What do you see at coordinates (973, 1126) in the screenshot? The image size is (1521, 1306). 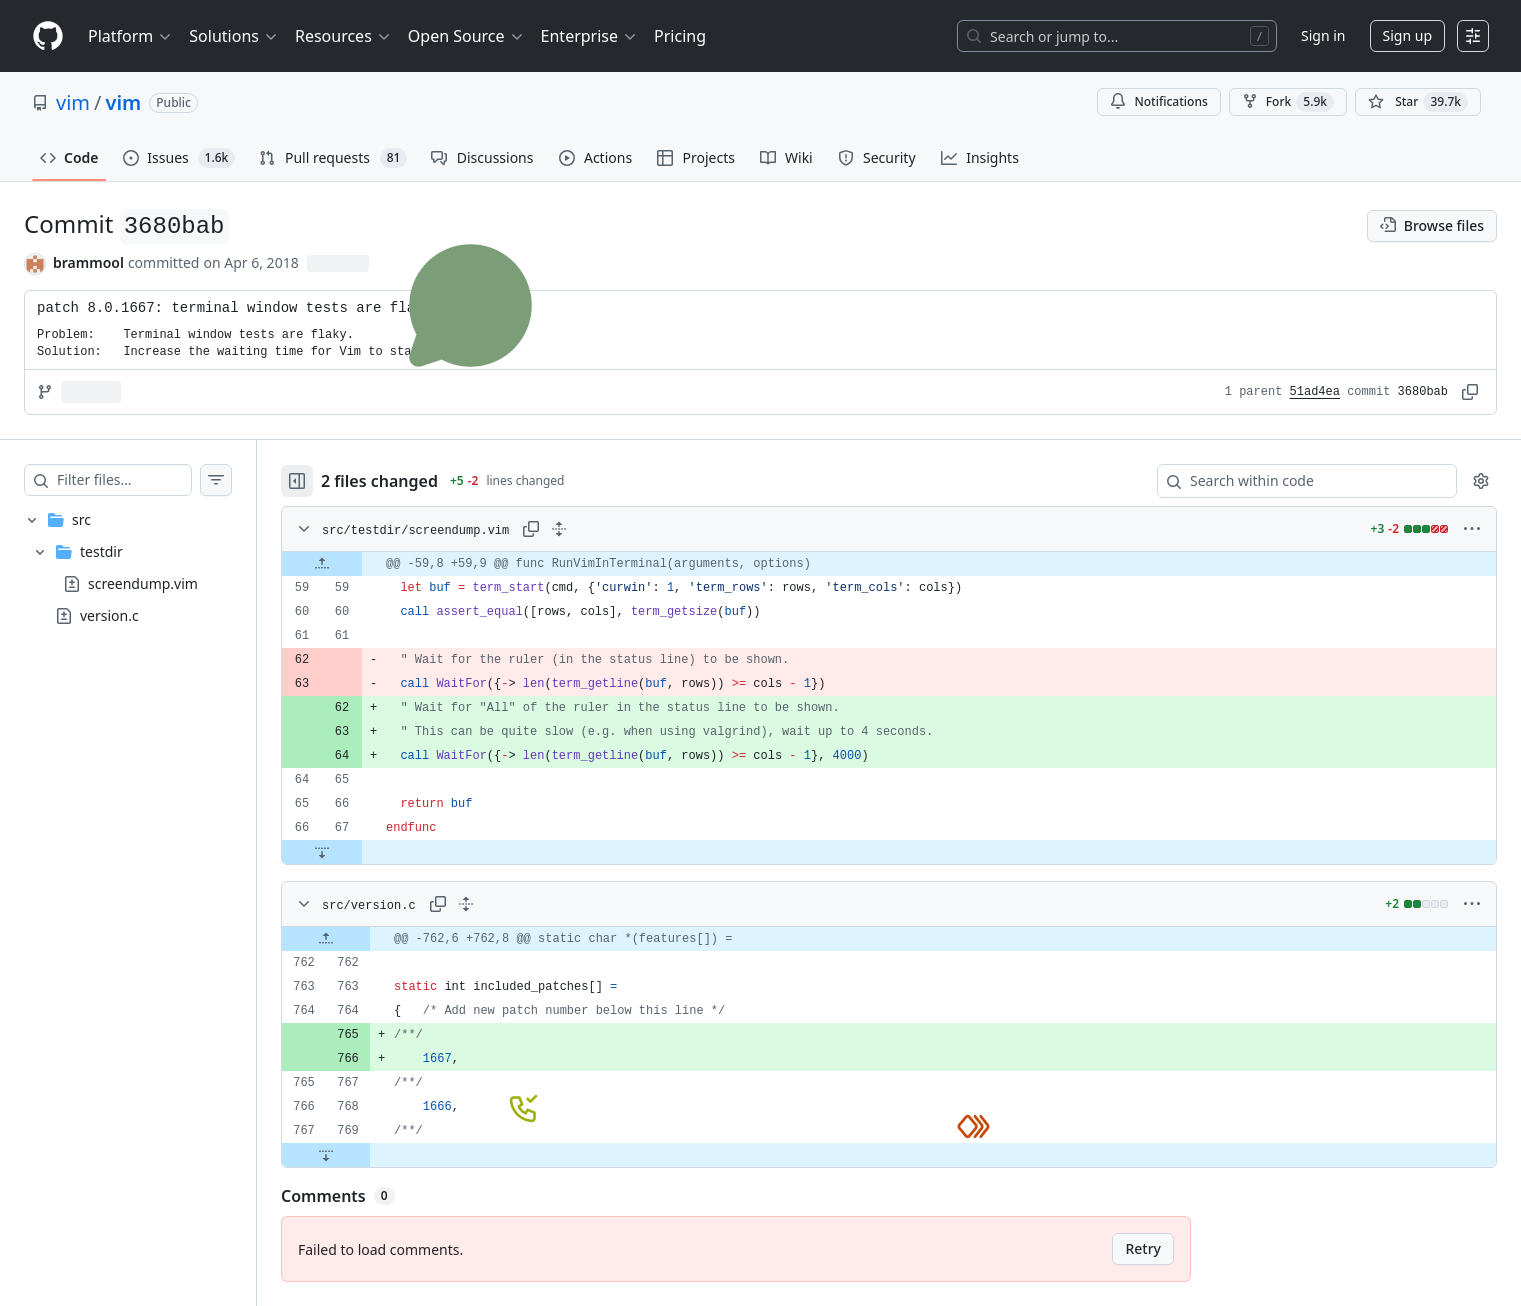 I see `access keyframe animation controls` at bounding box center [973, 1126].